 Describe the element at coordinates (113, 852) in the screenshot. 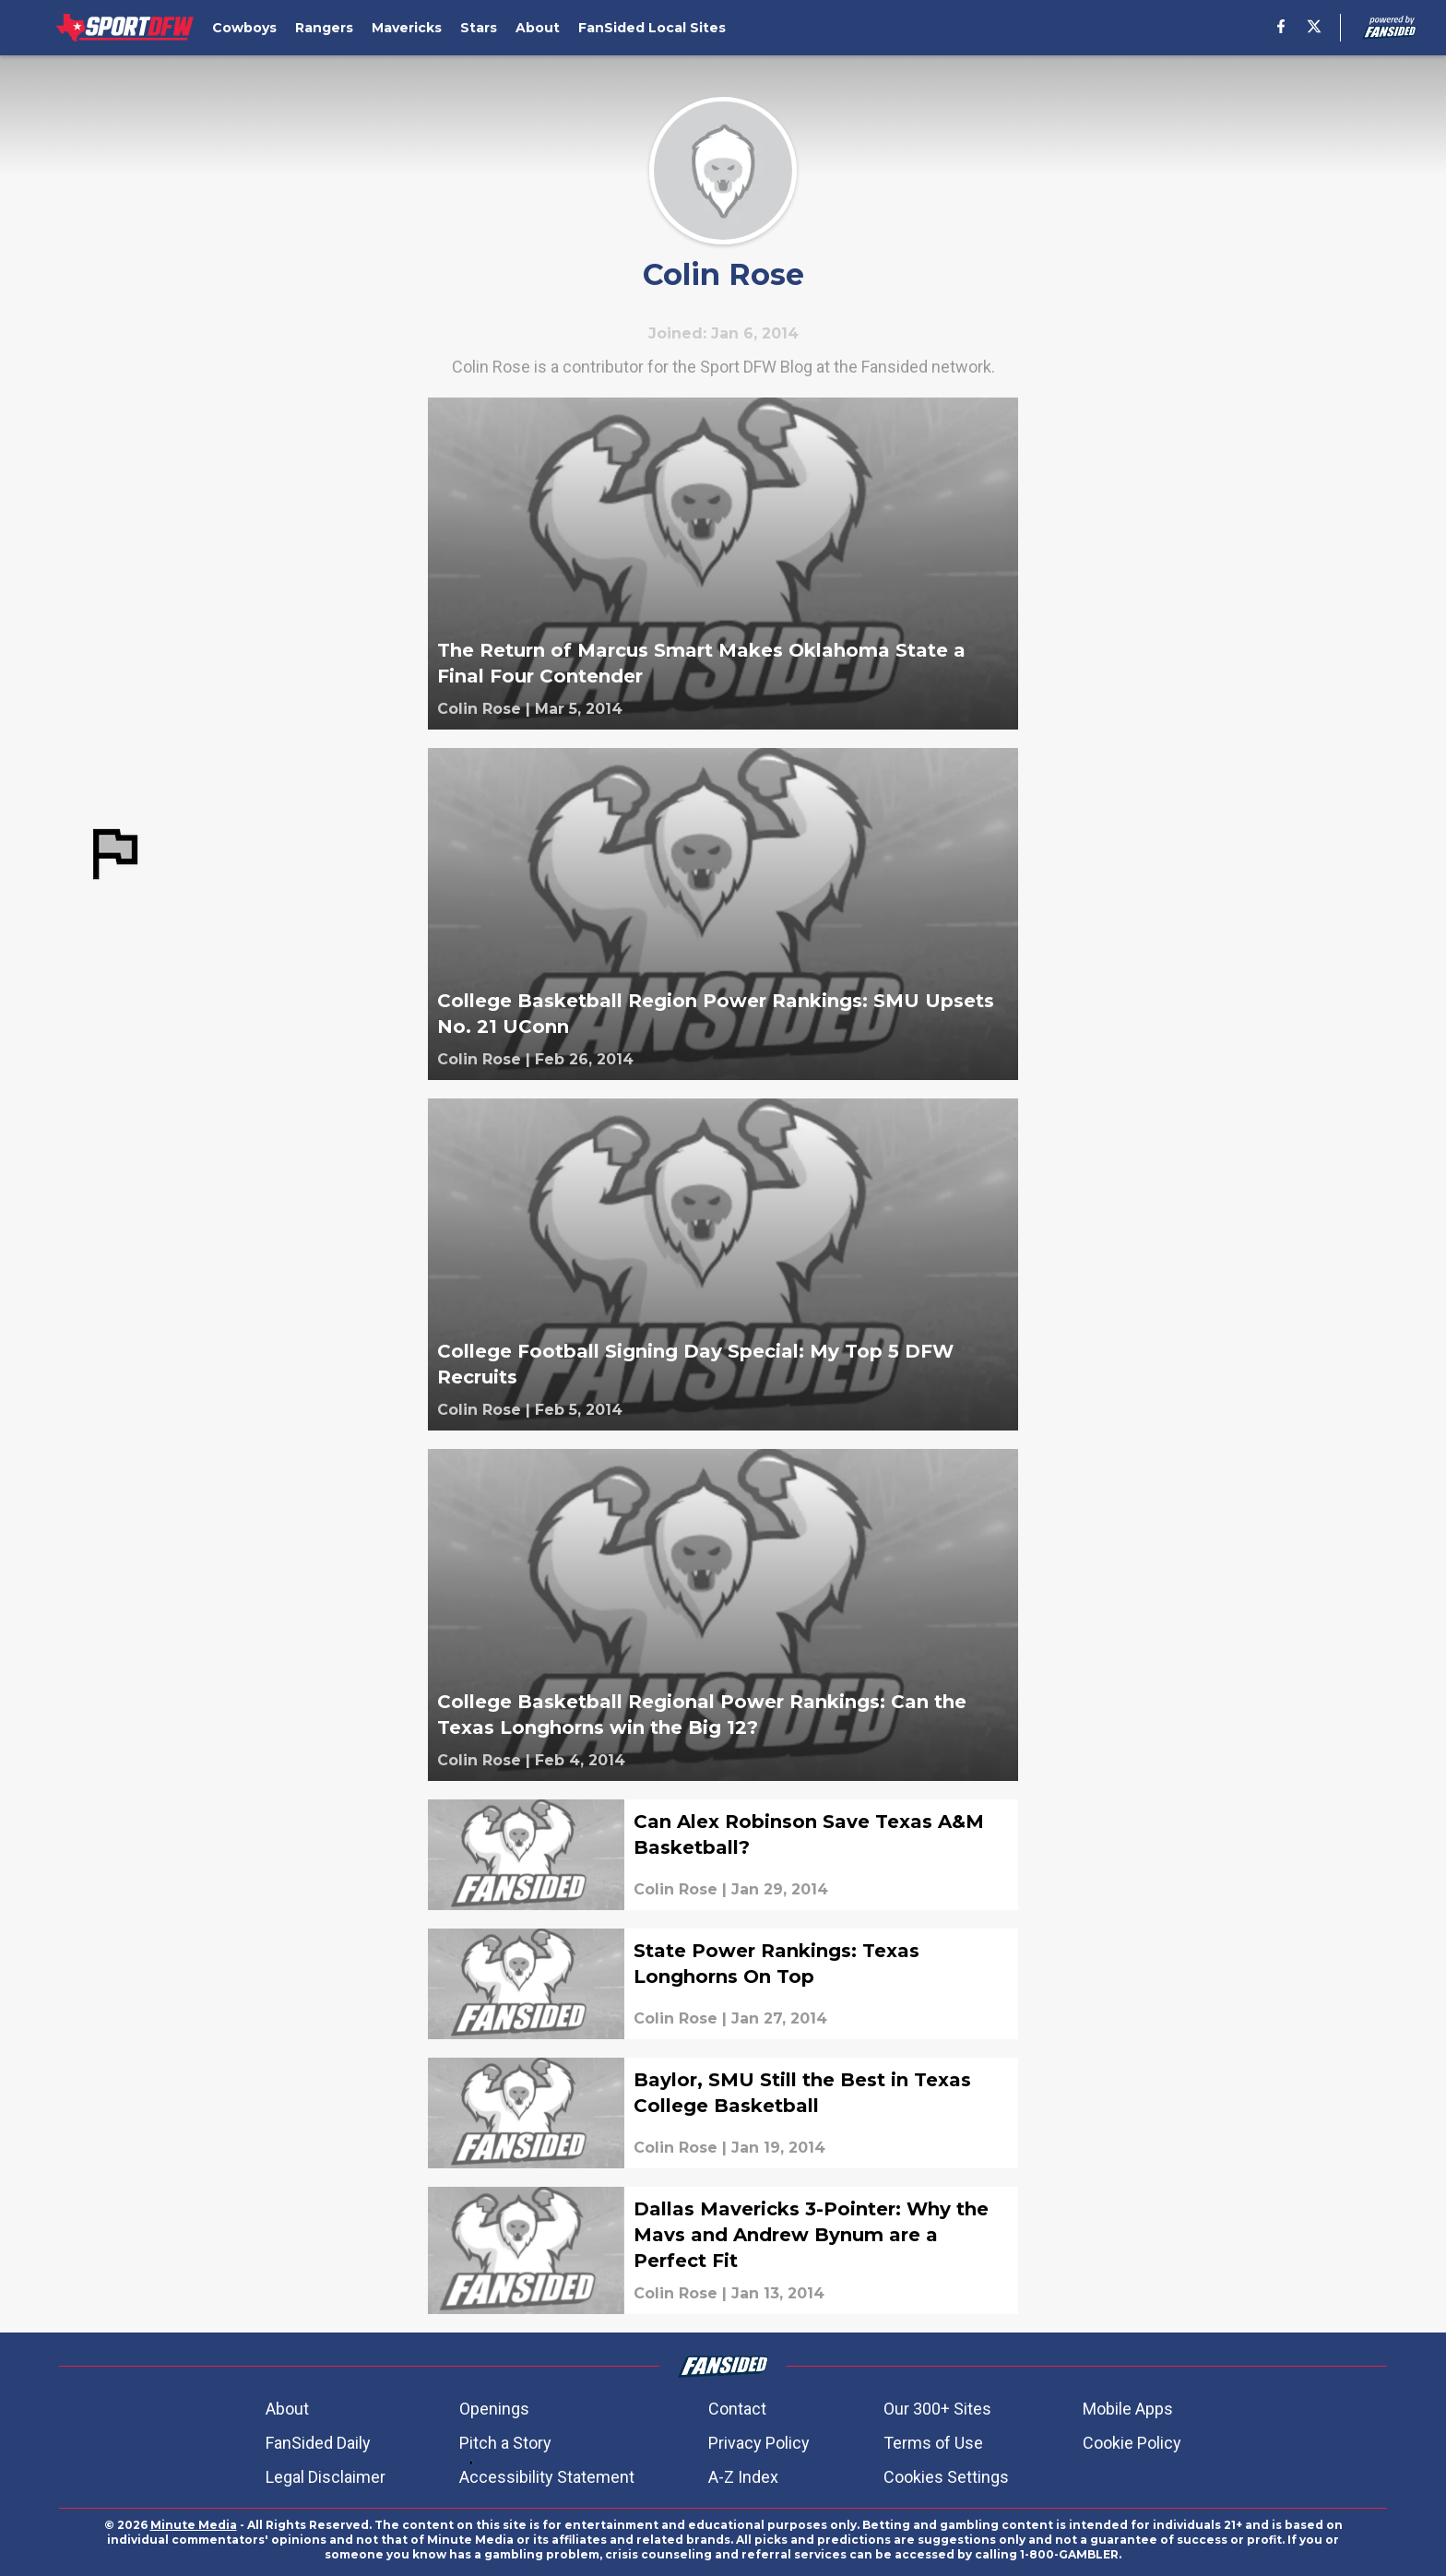

I see `flag or report content` at that location.